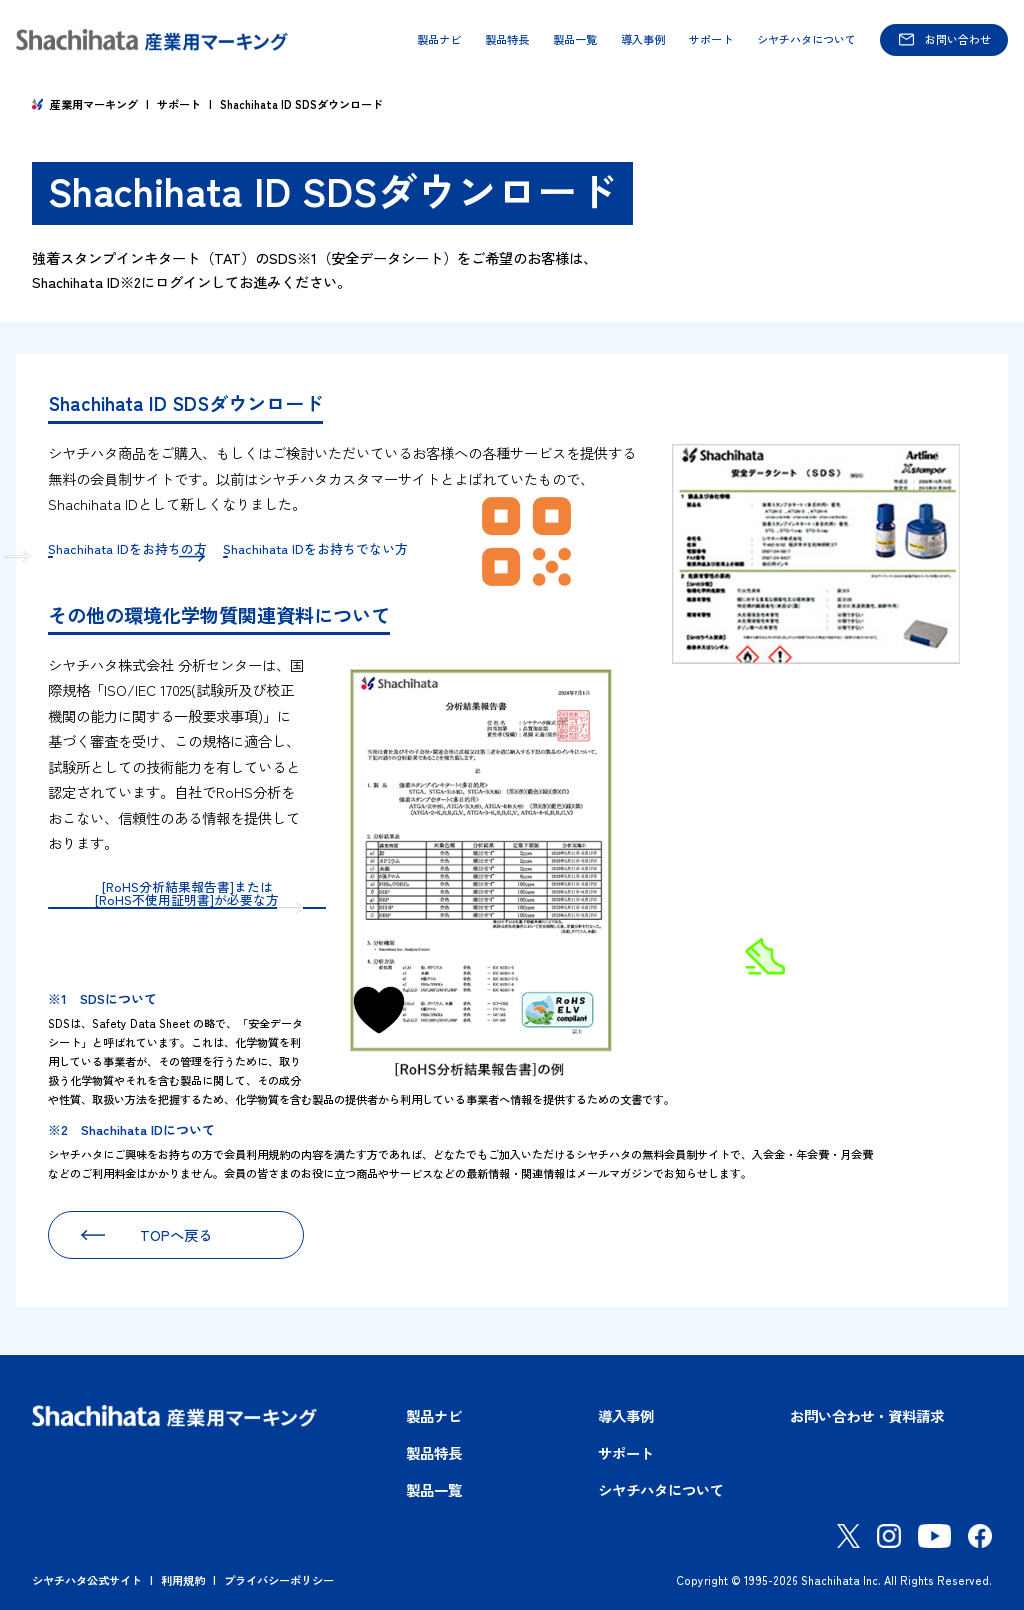 Image resolution: width=1024 pixels, height=1610 pixels. I want to click on add to favorites, so click(379, 1010).